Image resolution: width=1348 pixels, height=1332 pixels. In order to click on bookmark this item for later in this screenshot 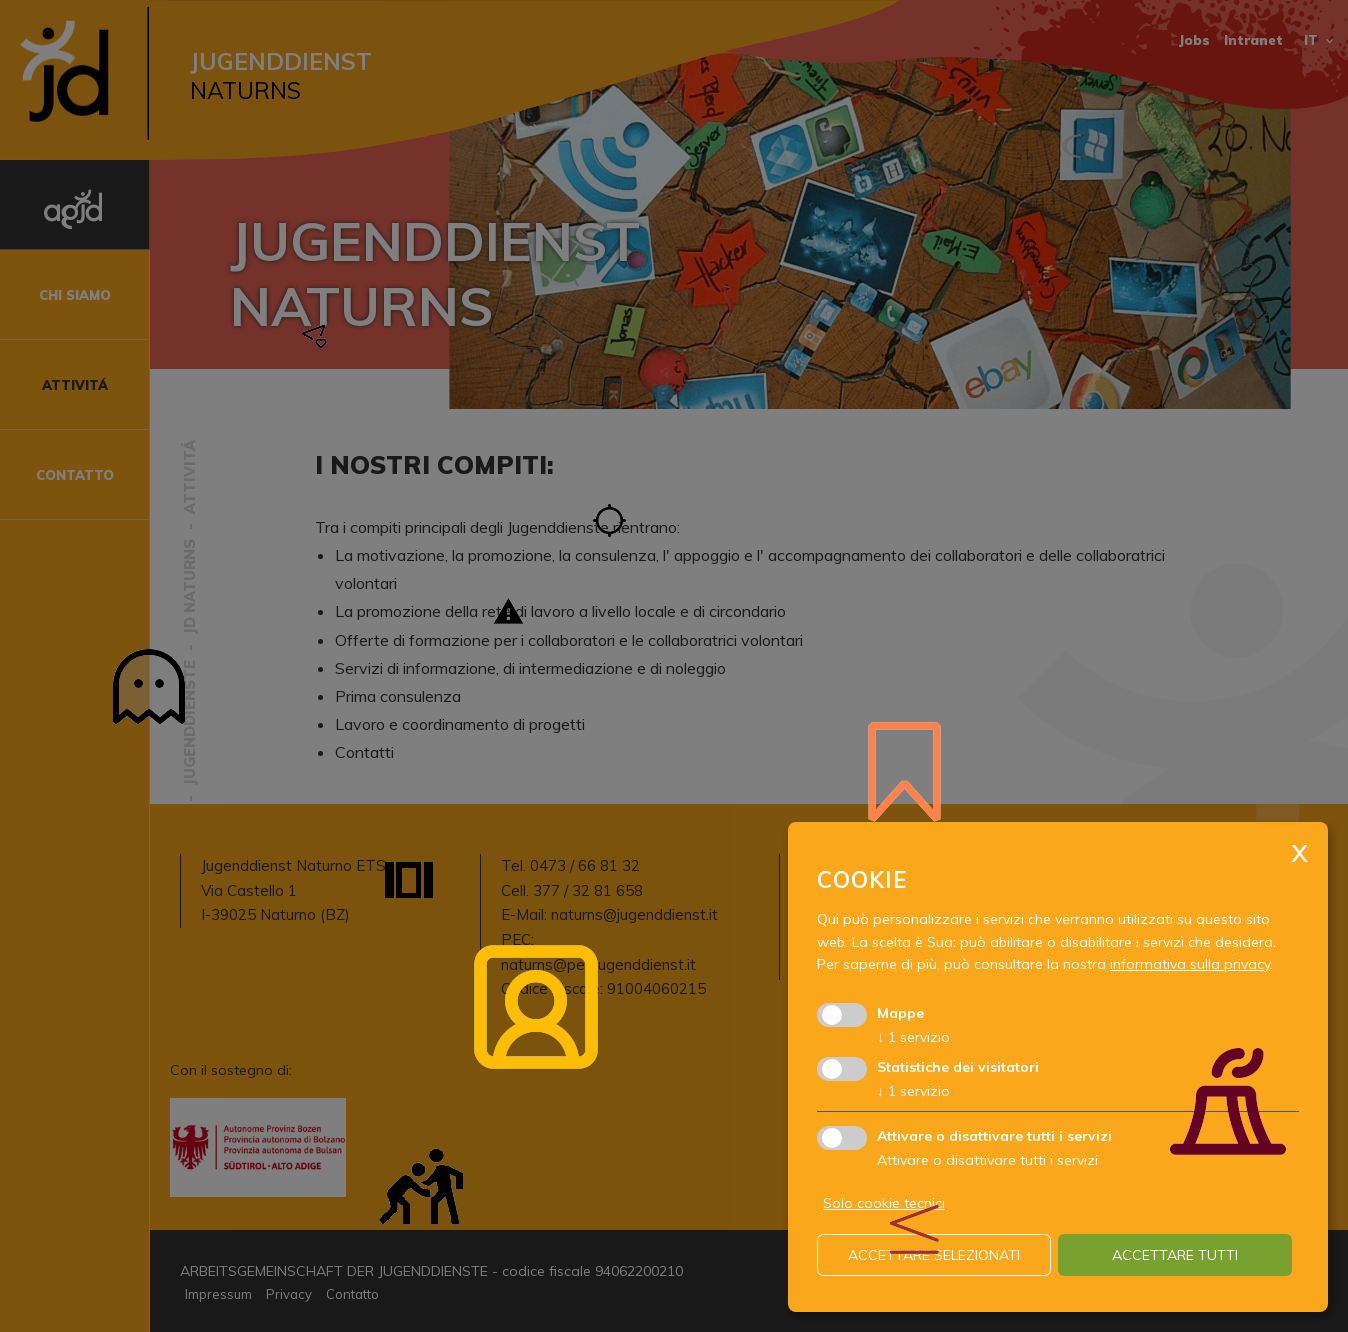, I will do `click(904, 772)`.